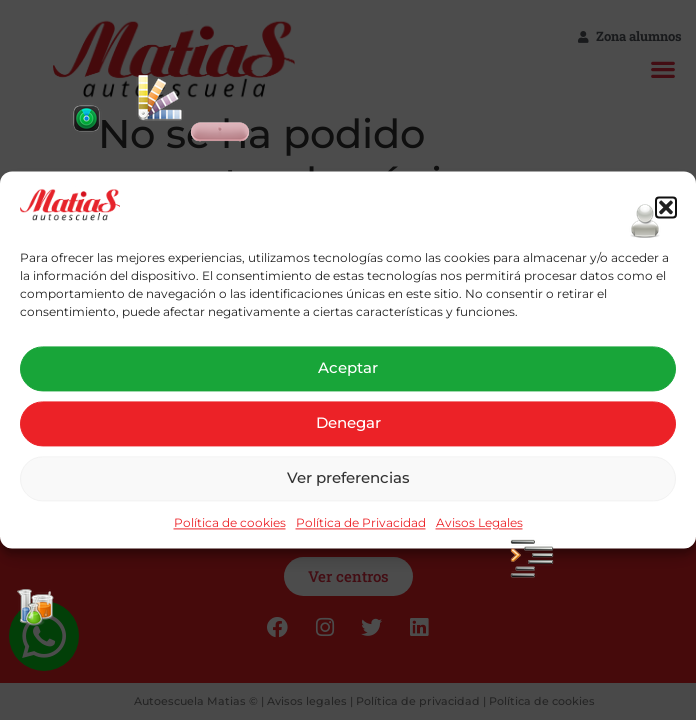 The height and width of the screenshot is (720, 696). What do you see at coordinates (220, 132) in the screenshot?
I see `connect to a bluetooth speaker` at bounding box center [220, 132].